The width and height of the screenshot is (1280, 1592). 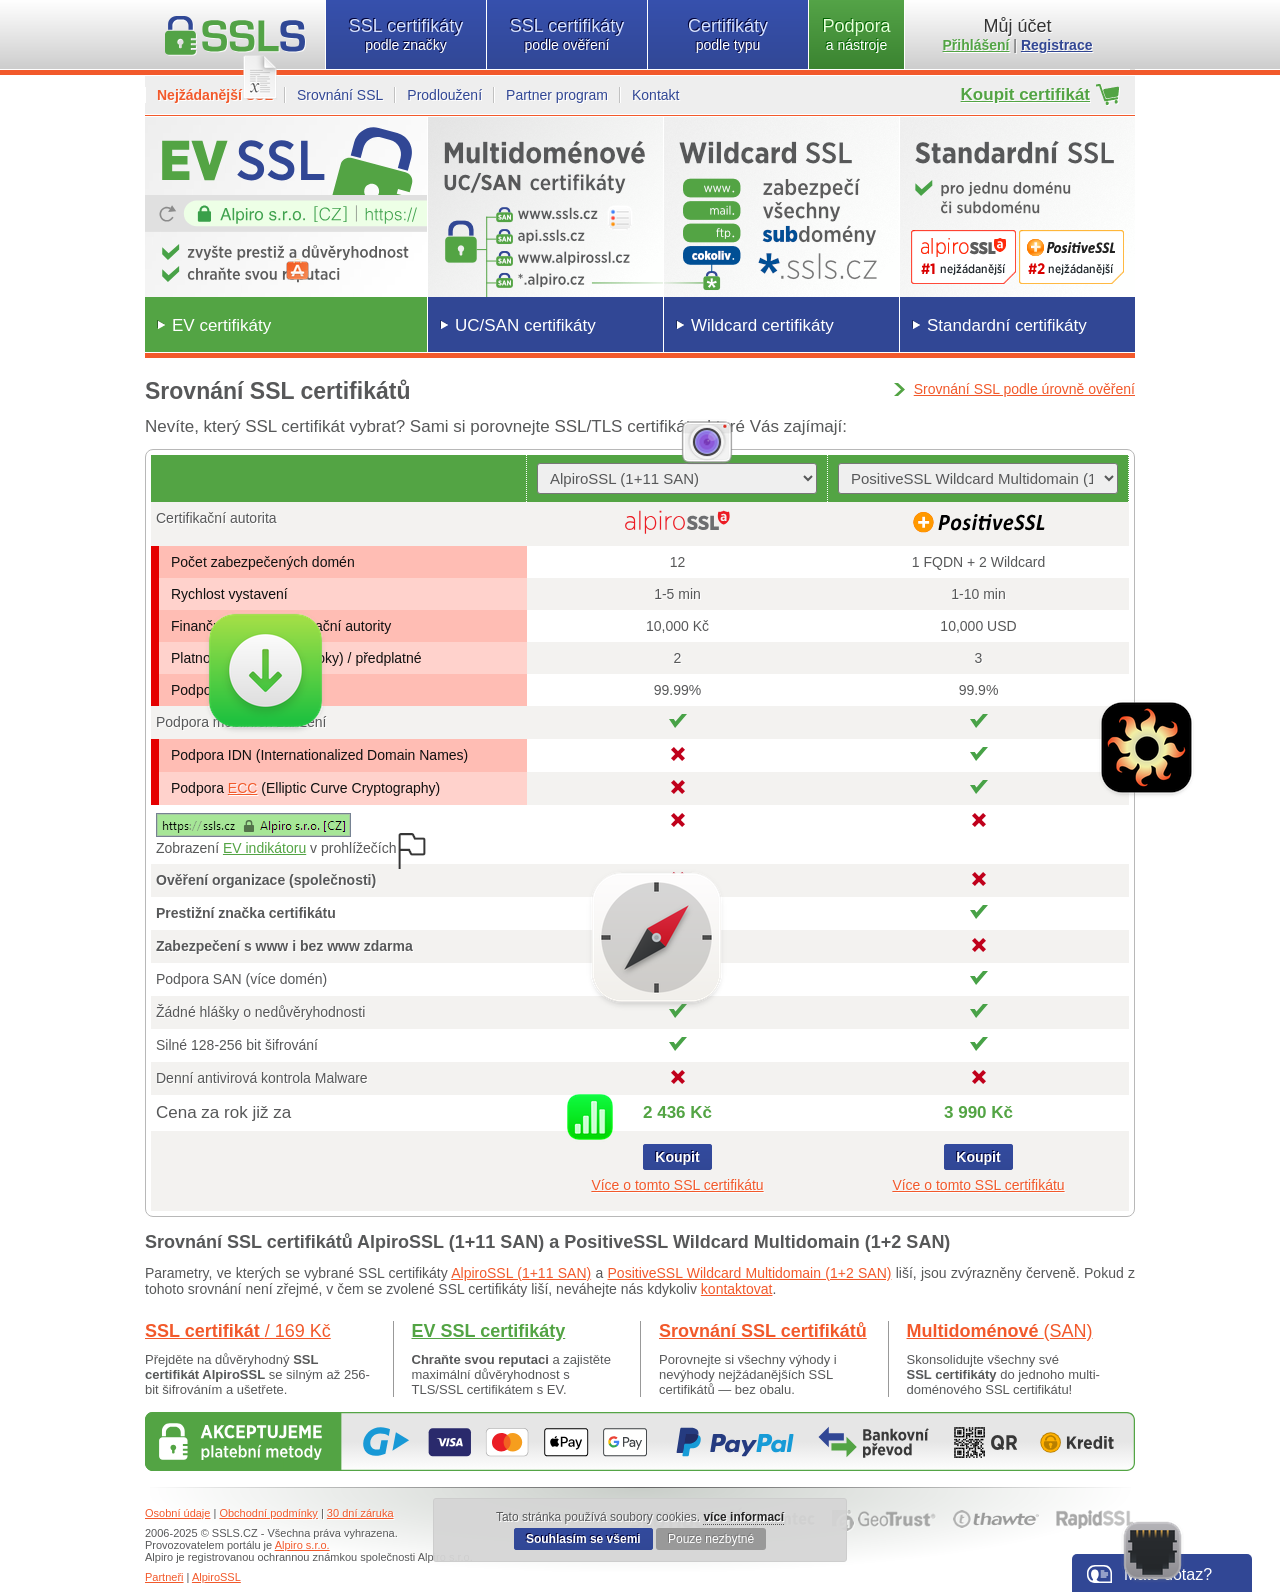 What do you see at coordinates (265, 670) in the screenshot?
I see `open uget download manager` at bounding box center [265, 670].